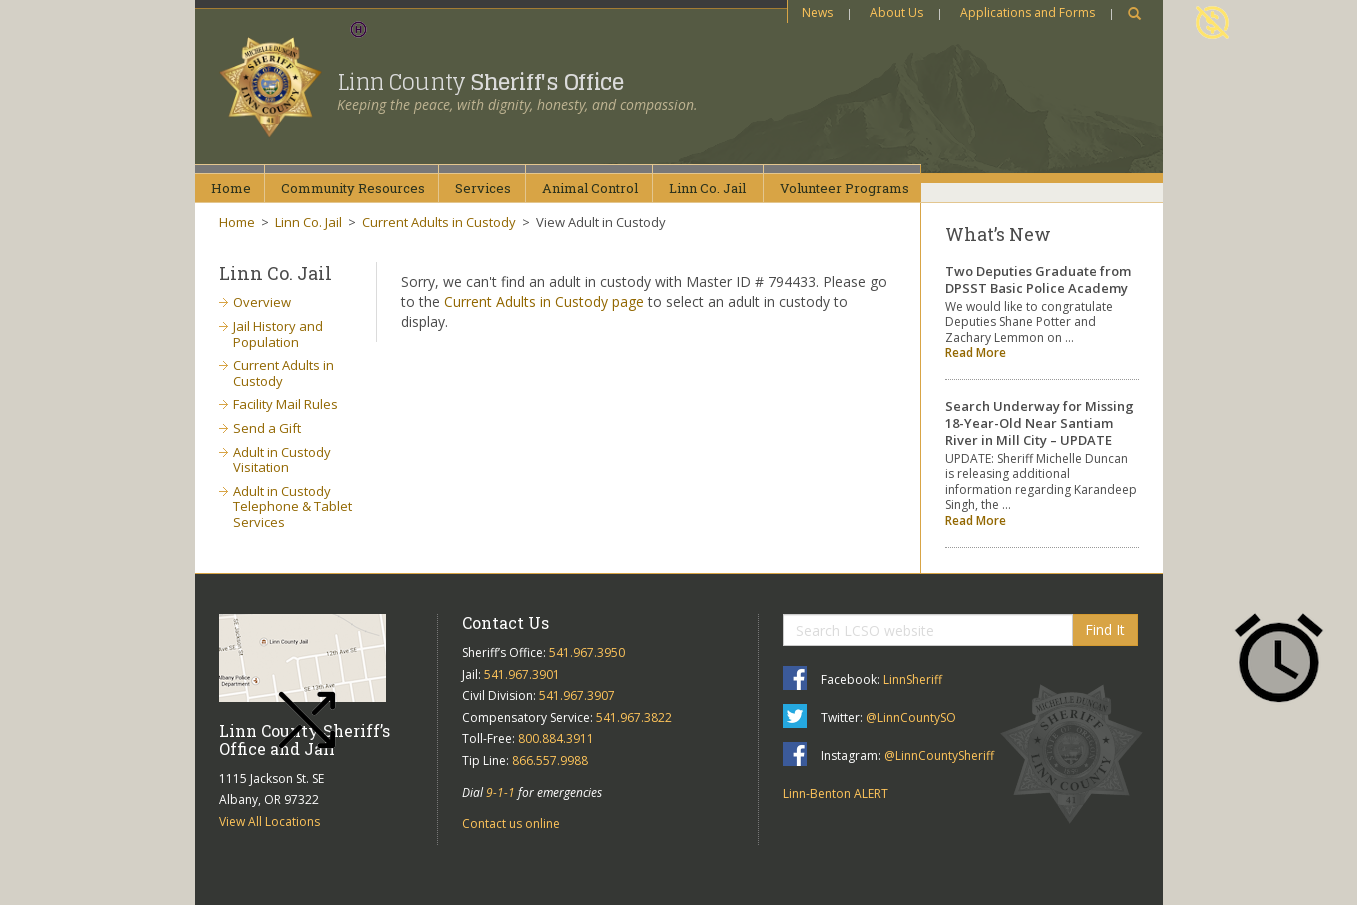 Image resolution: width=1357 pixels, height=905 pixels. Describe the element at coordinates (1212, 22) in the screenshot. I see `indicates payment is unavailable or disabled` at that location.